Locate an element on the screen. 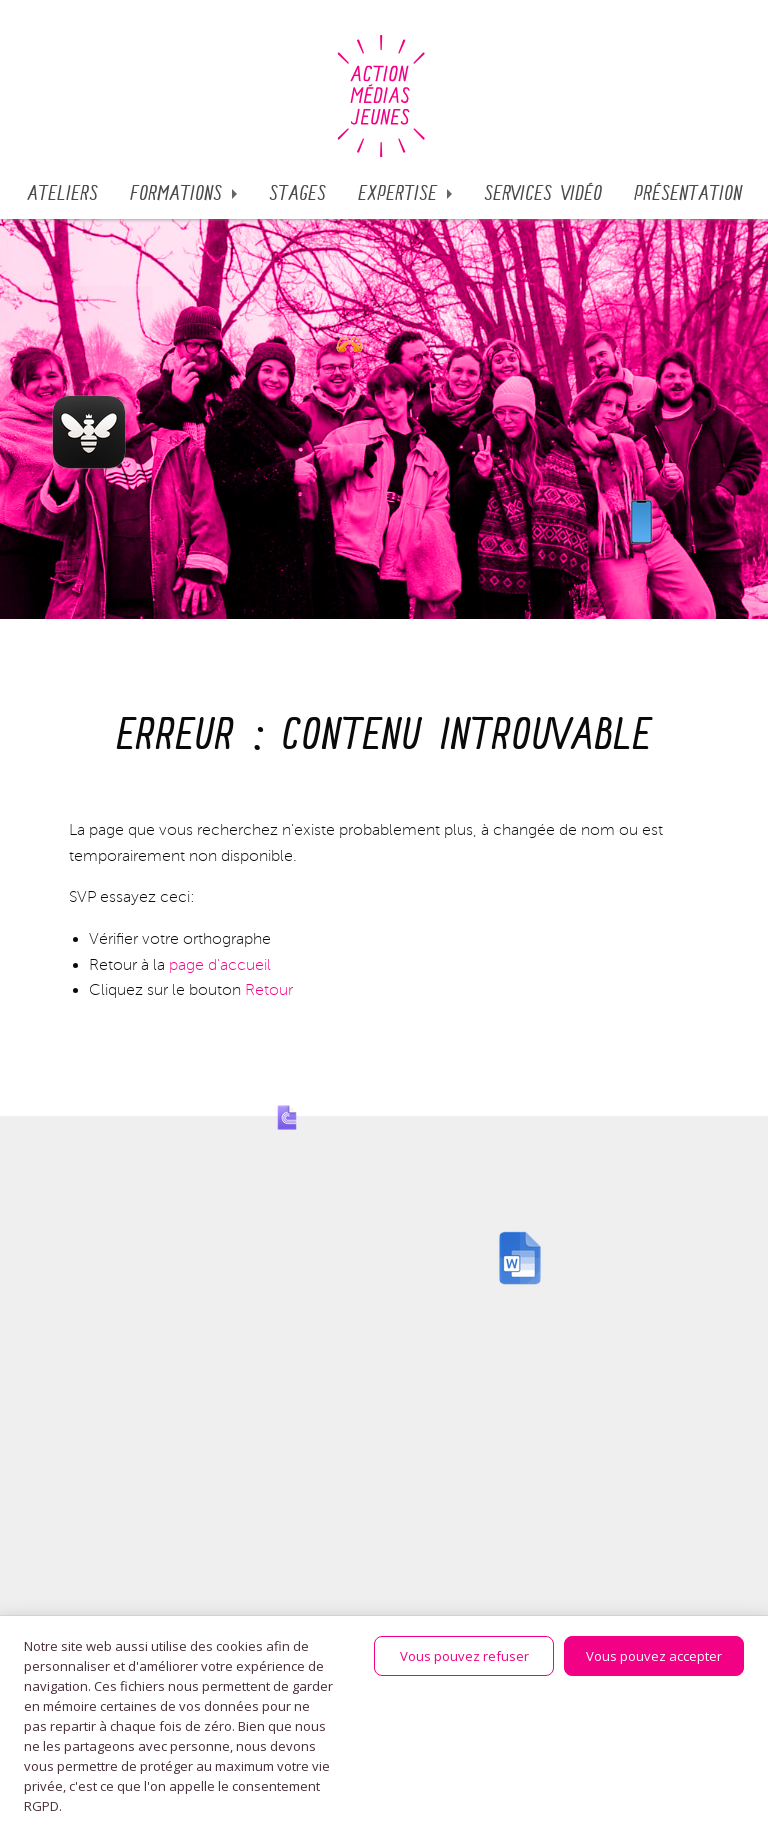 This screenshot has height=1836, width=768. connect wireless earbuds via bluetooth is located at coordinates (349, 345).